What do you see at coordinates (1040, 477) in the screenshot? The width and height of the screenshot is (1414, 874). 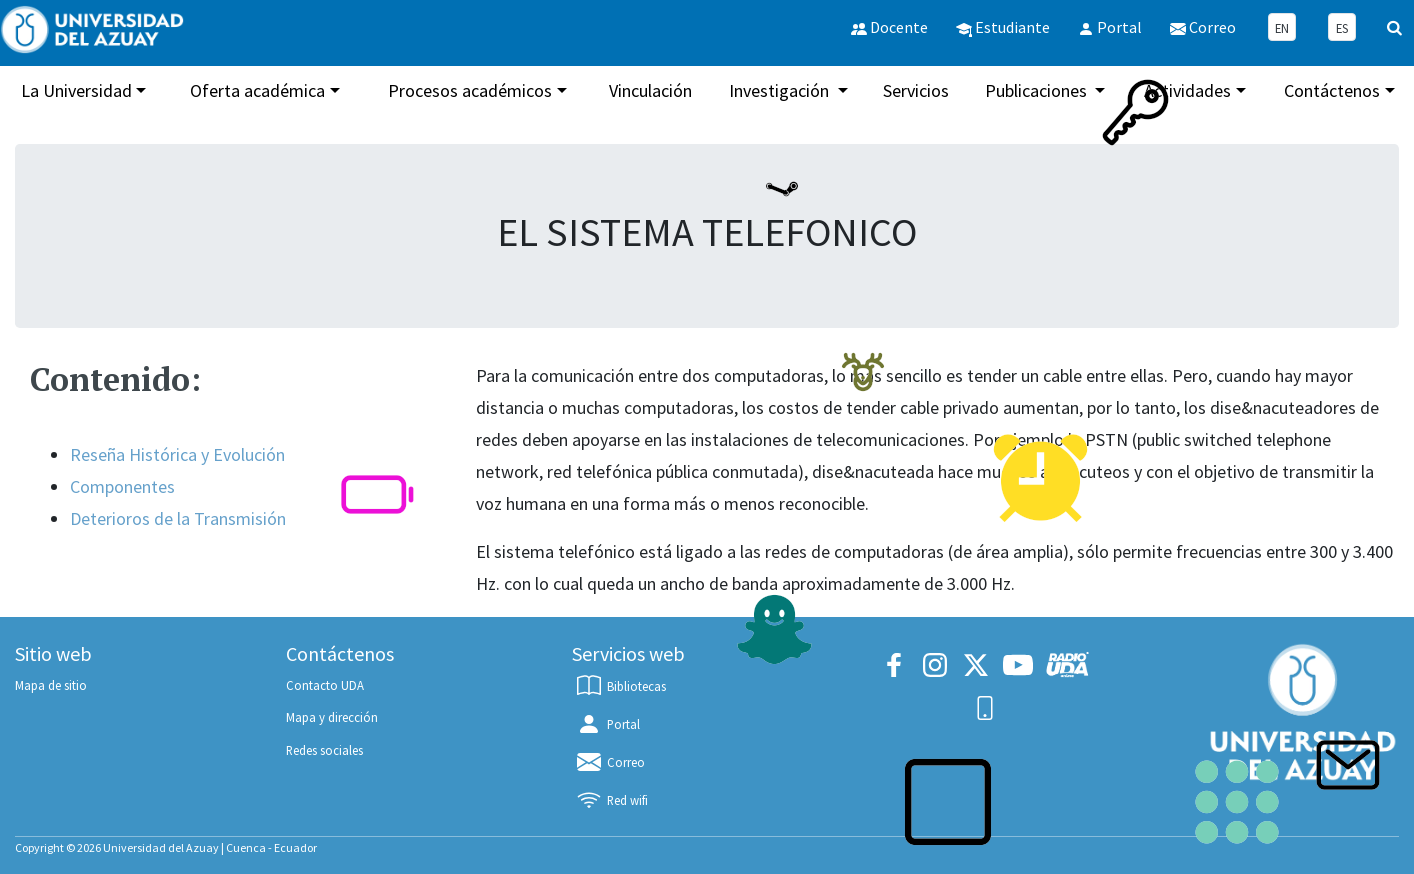 I see `set or manage alarms` at bounding box center [1040, 477].